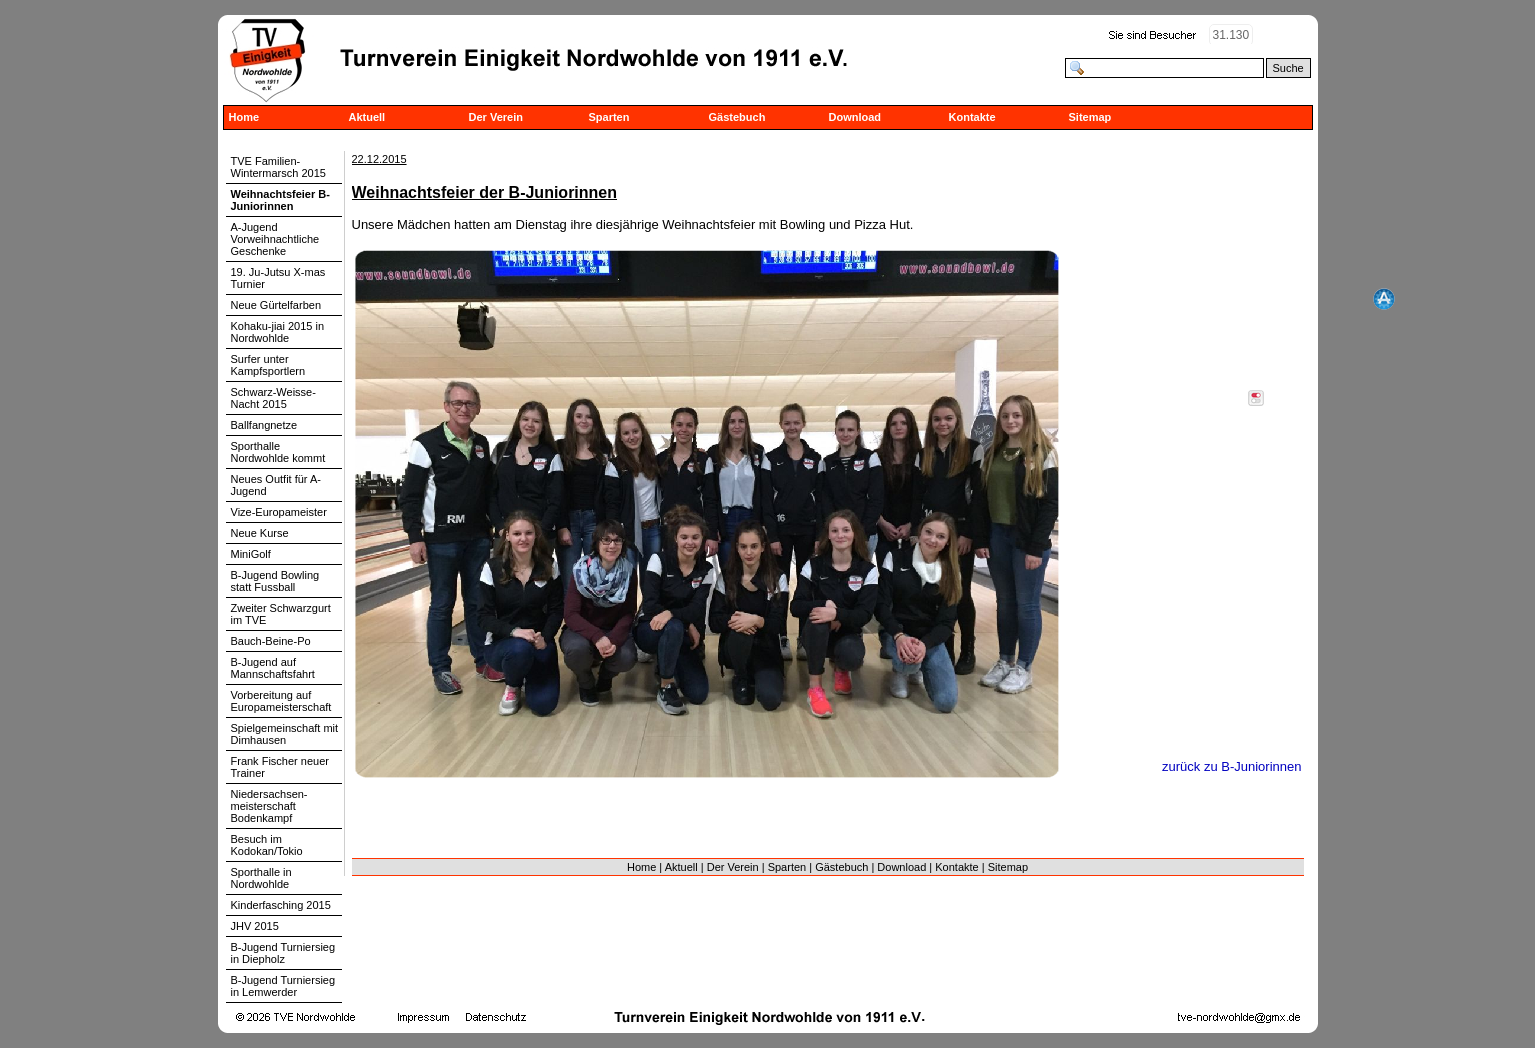  Describe the element at coordinates (1384, 299) in the screenshot. I see `open software properties and driver settings` at that location.